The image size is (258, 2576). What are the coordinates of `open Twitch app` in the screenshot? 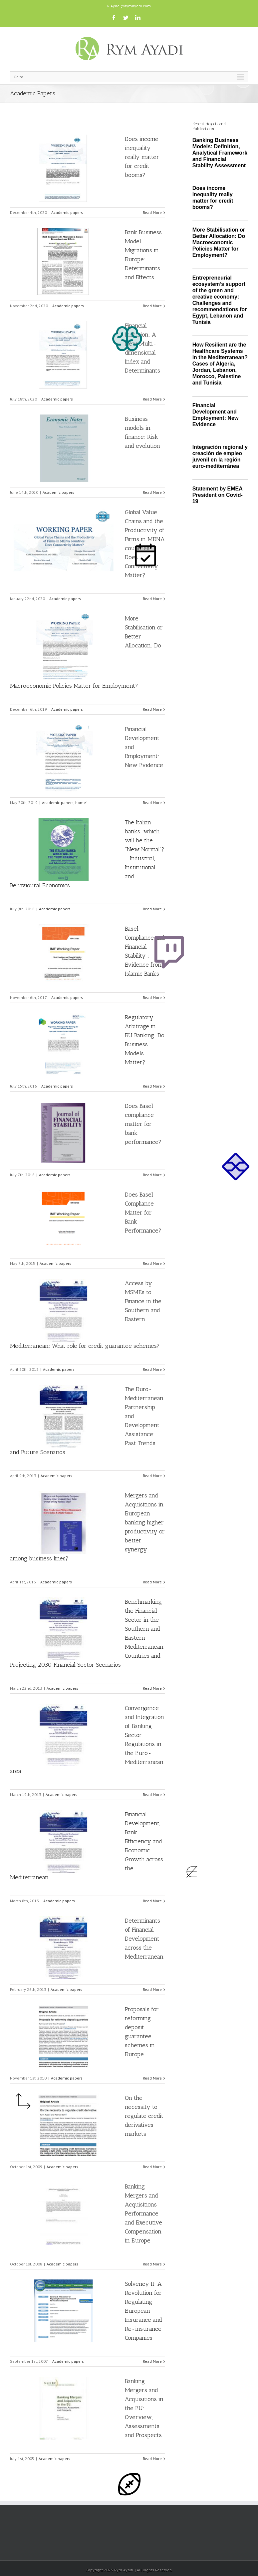 It's located at (169, 952).